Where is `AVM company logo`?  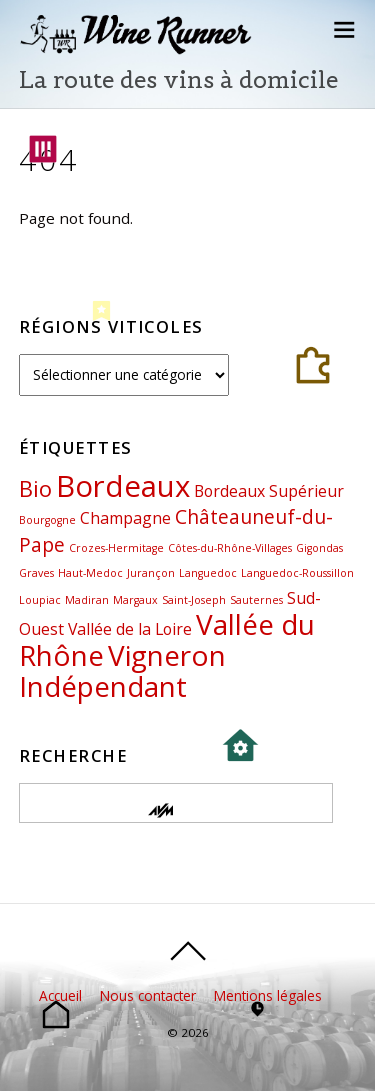 AVM company logo is located at coordinates (160, 810).